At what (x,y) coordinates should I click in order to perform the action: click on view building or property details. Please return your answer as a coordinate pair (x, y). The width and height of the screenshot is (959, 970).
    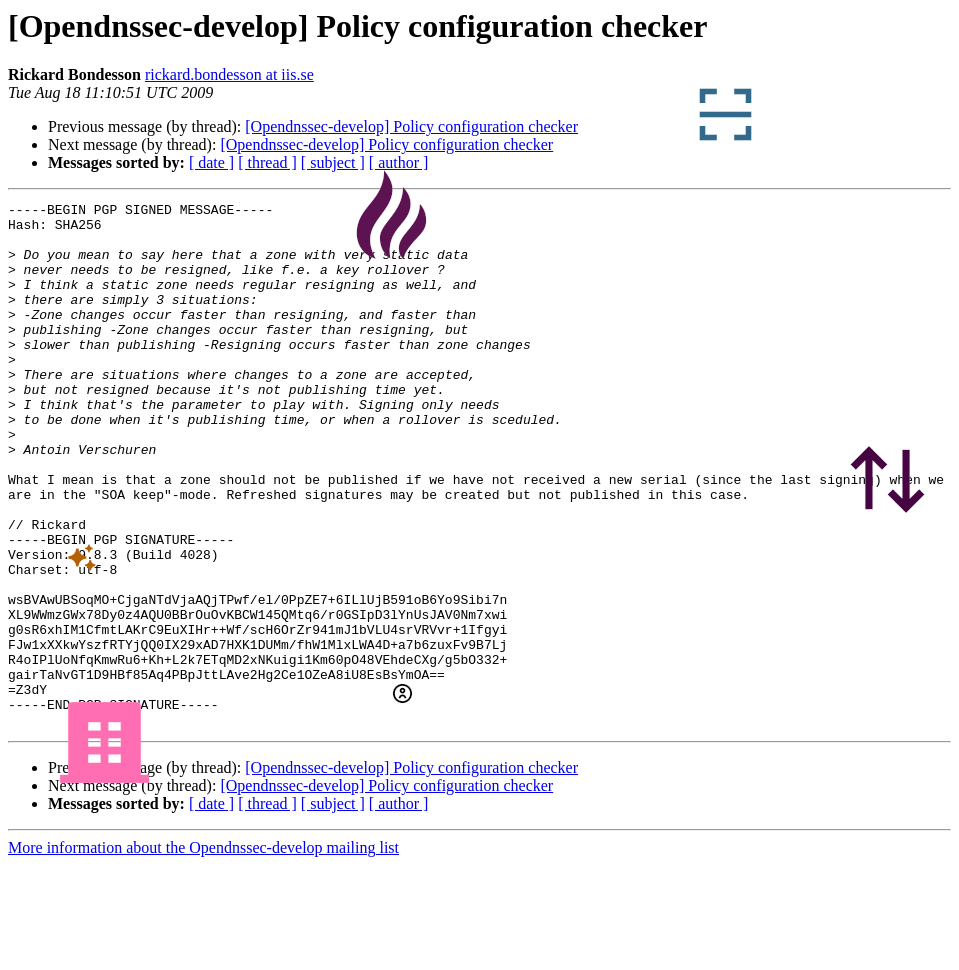
    Looking at the image, I should click on (104, 742).